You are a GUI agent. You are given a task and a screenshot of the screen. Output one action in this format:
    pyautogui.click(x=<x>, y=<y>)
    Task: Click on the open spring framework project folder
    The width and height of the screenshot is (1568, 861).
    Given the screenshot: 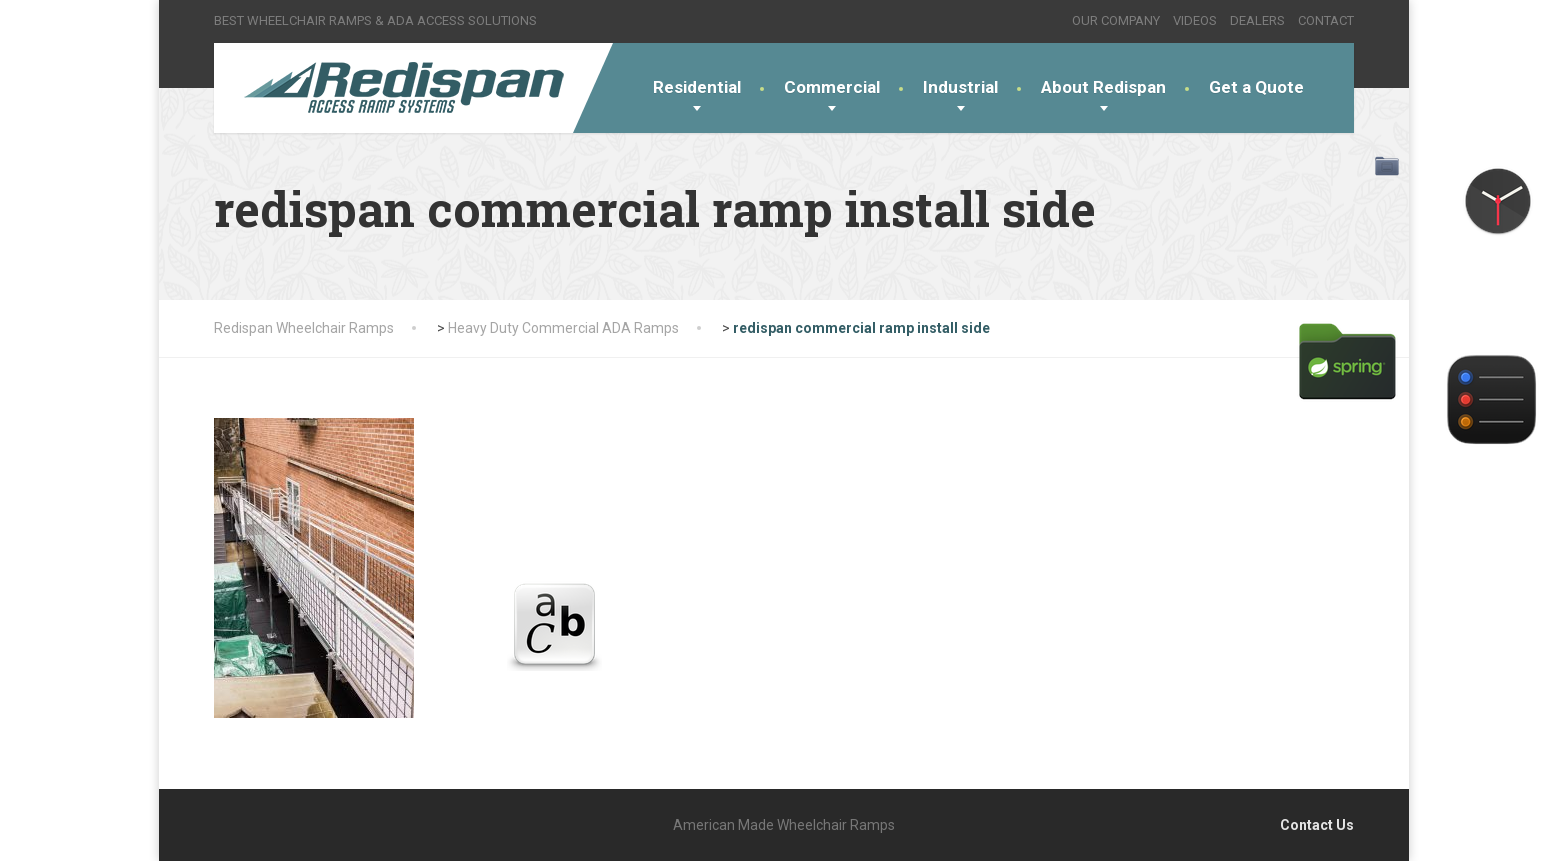 What is the action you would take?
    pyautogui.click(x=1347, y=364)
    